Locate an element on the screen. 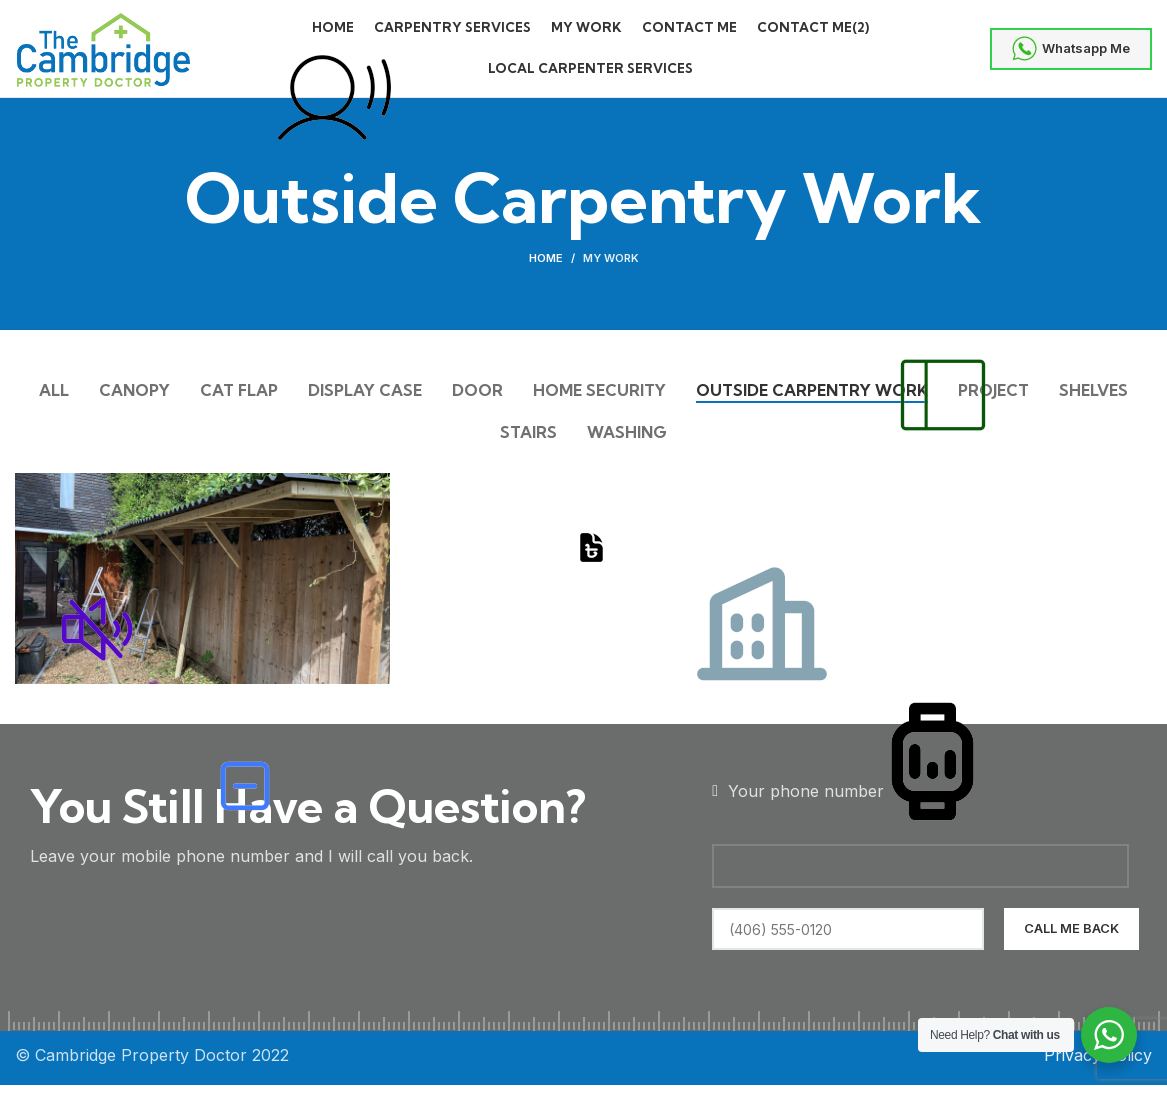 This screenshot has height=1093, width=1167. remove an item from a list or selection is located at coordinates (245, 786).